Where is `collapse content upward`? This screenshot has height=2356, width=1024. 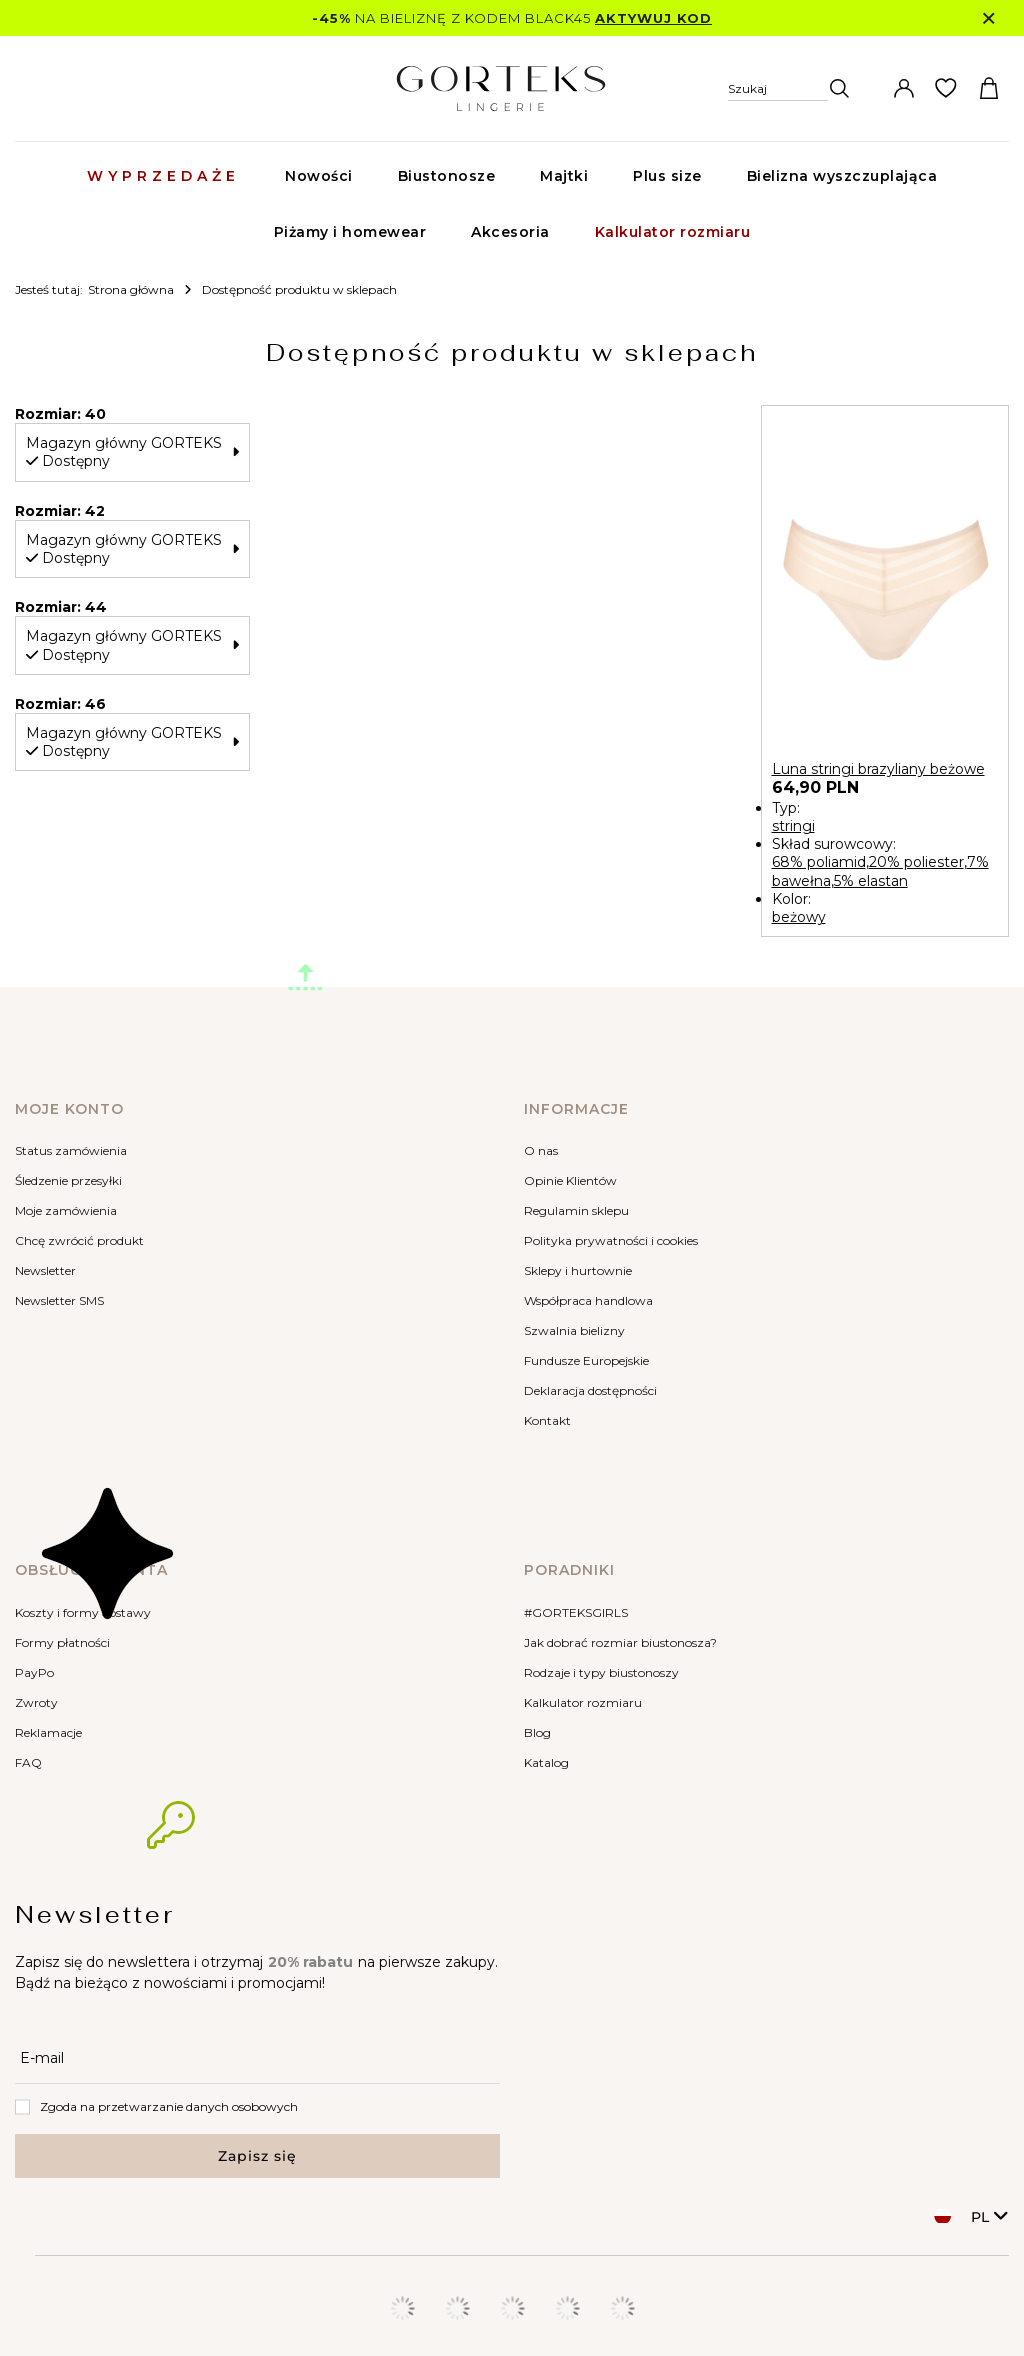
collapse content upward is located at coordinates (305, 979).